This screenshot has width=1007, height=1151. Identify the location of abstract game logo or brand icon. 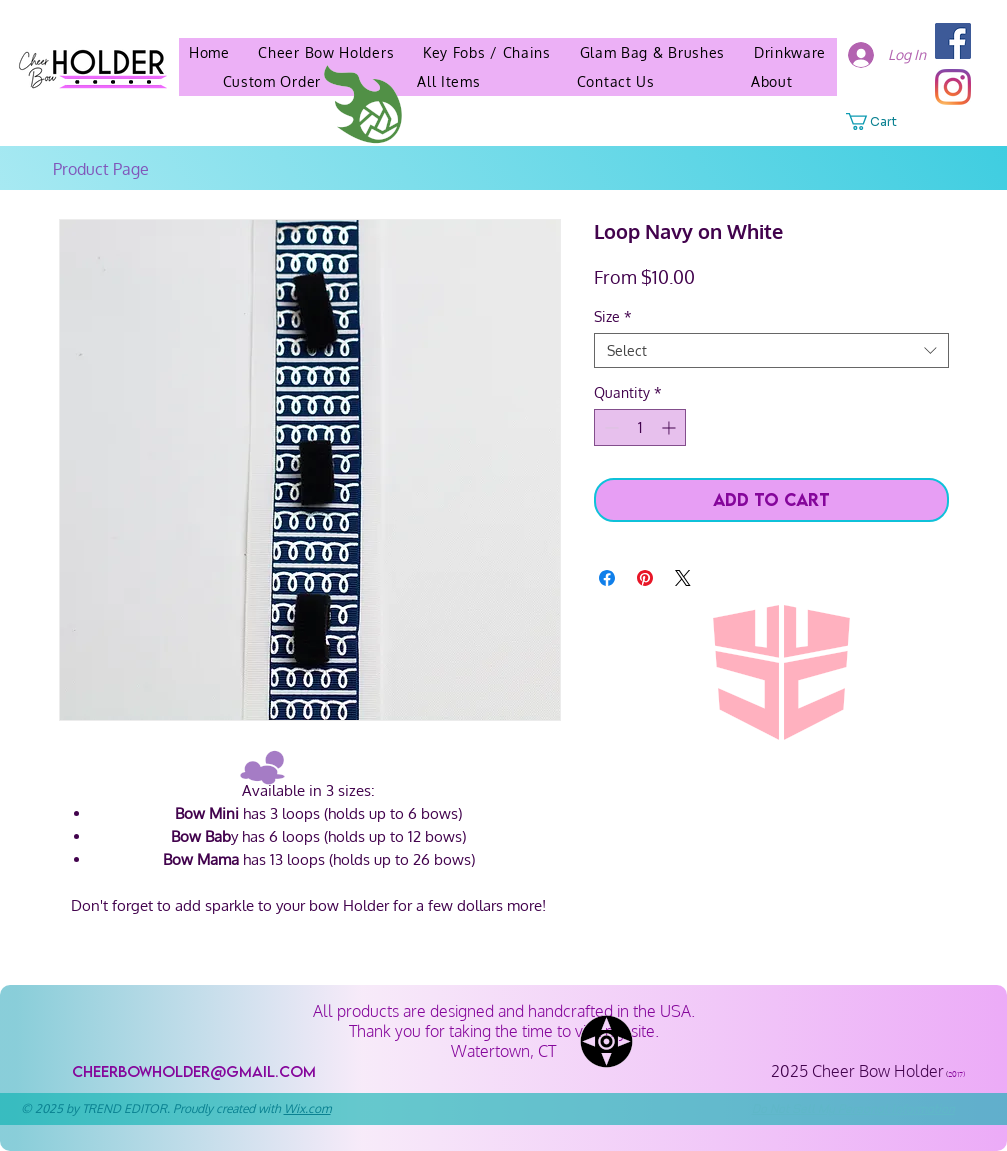
(781, 672).